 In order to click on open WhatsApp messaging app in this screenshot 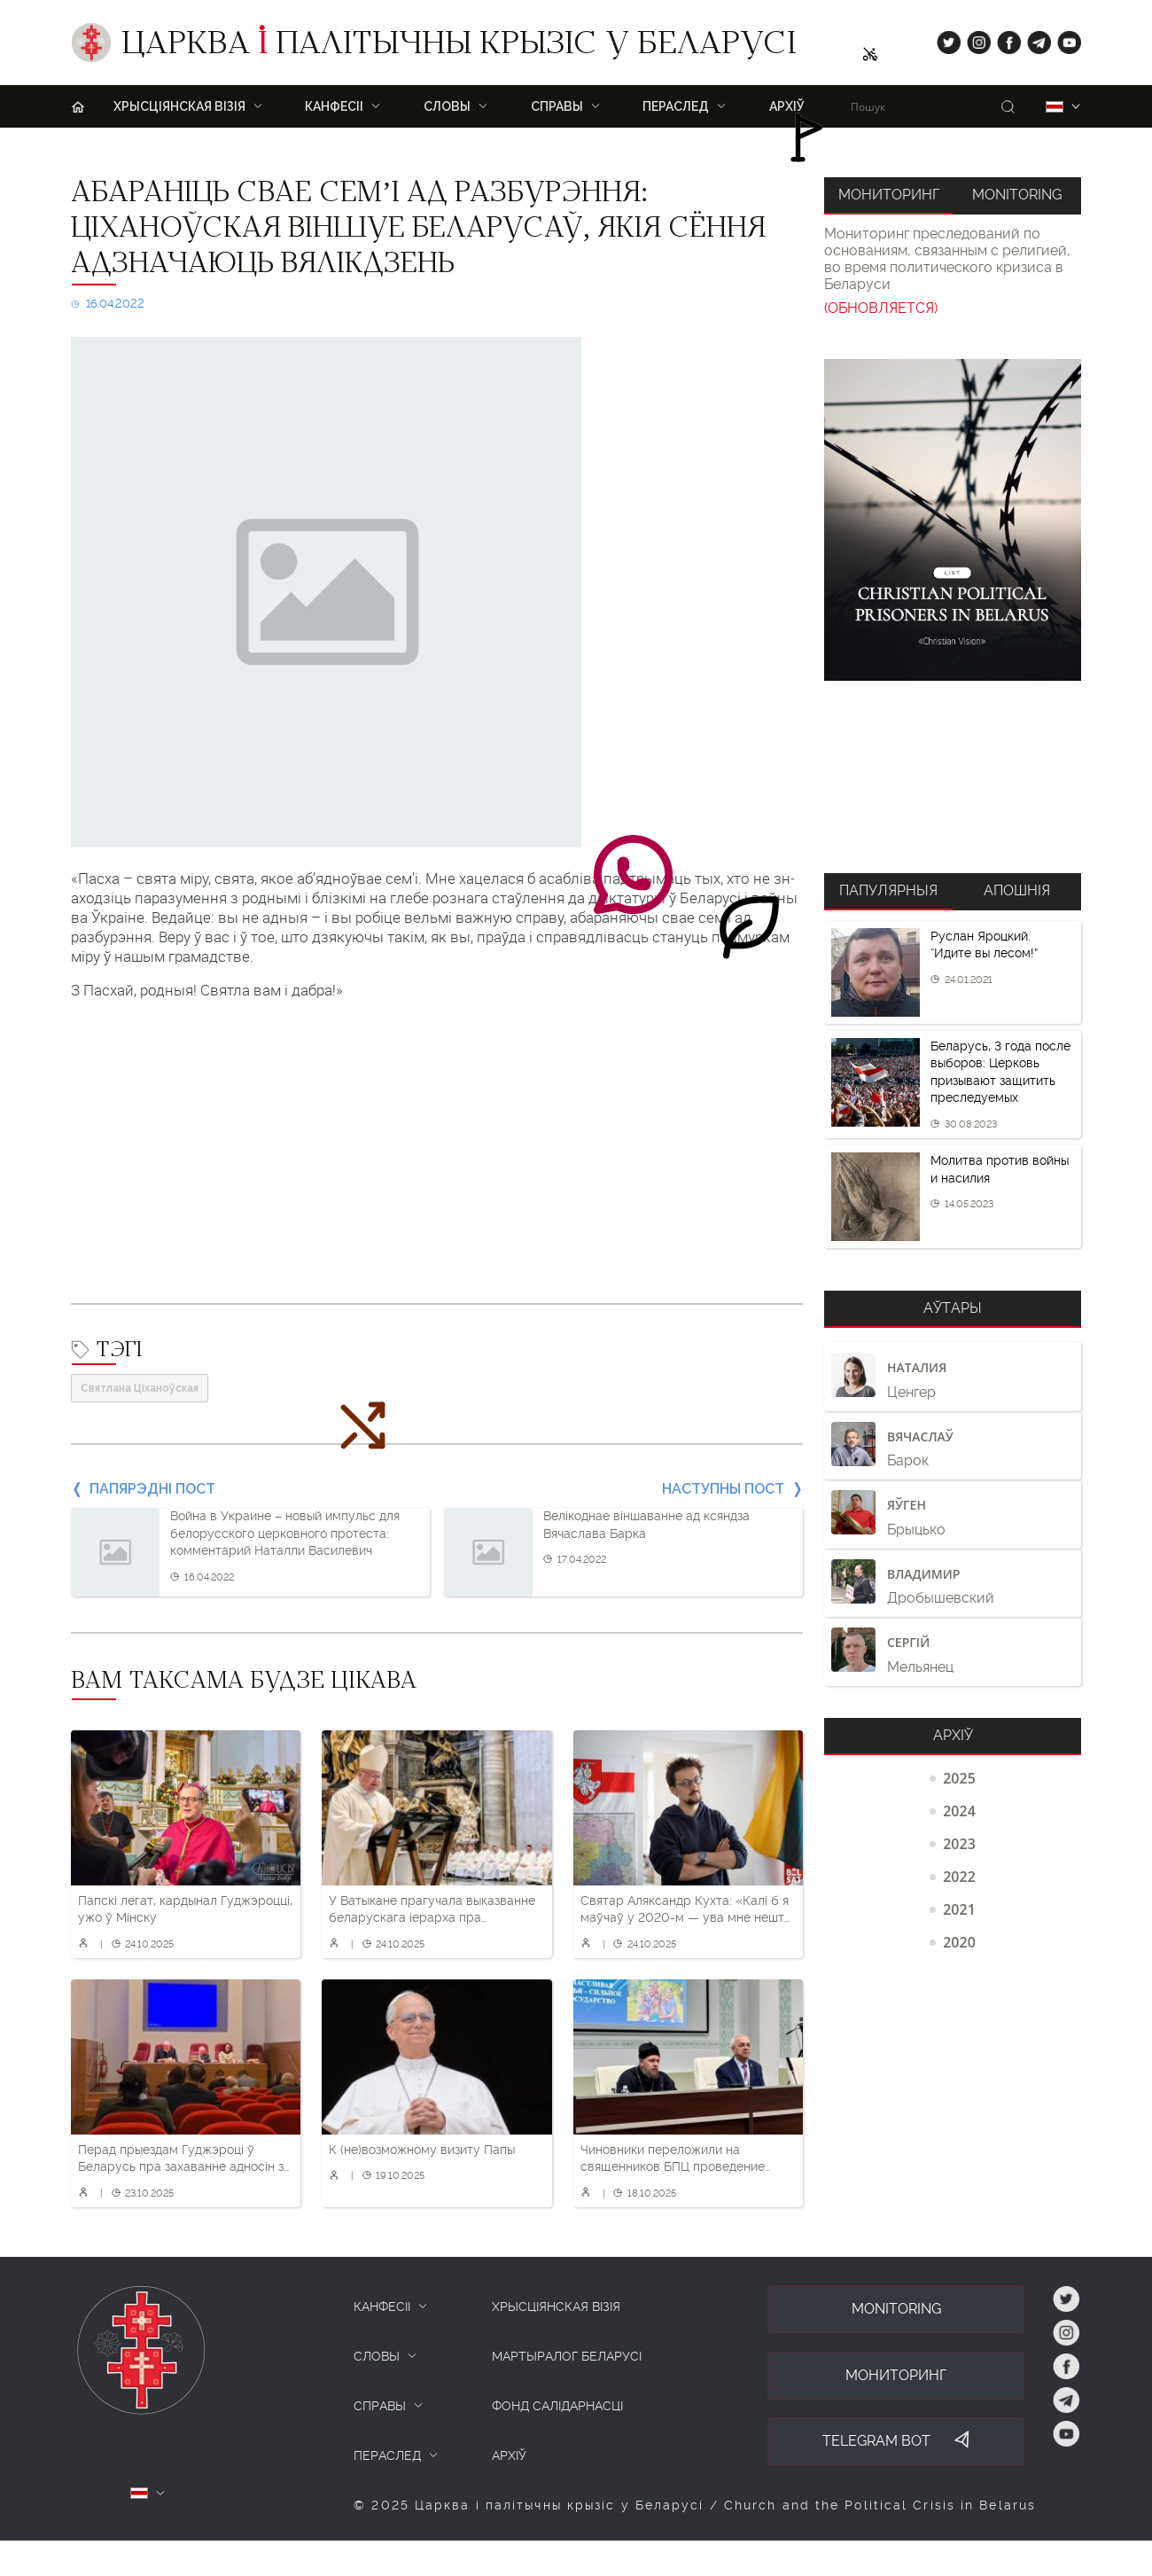, I will do `click(633, 874)`.